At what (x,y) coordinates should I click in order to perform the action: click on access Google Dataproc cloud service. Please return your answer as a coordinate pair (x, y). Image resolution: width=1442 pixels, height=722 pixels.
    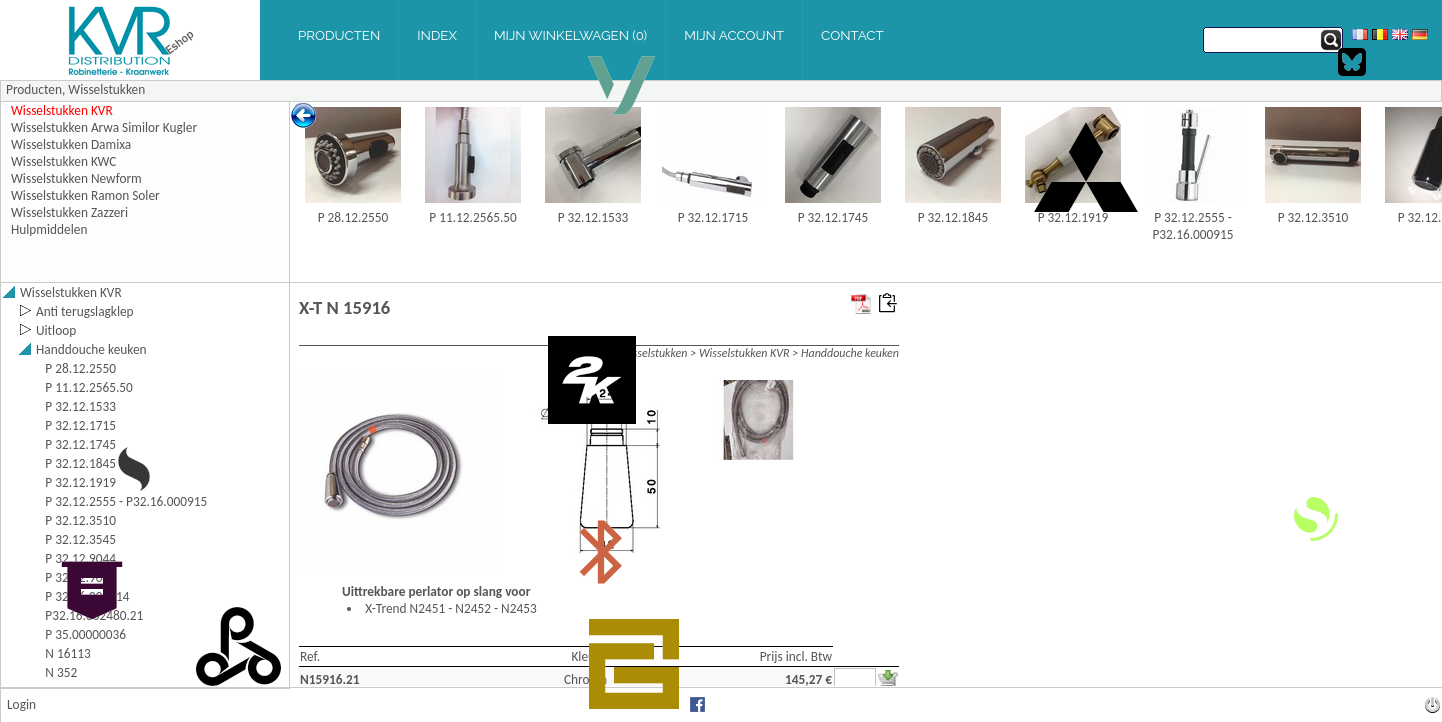
    Looking at the image, I should click on (238, 646).